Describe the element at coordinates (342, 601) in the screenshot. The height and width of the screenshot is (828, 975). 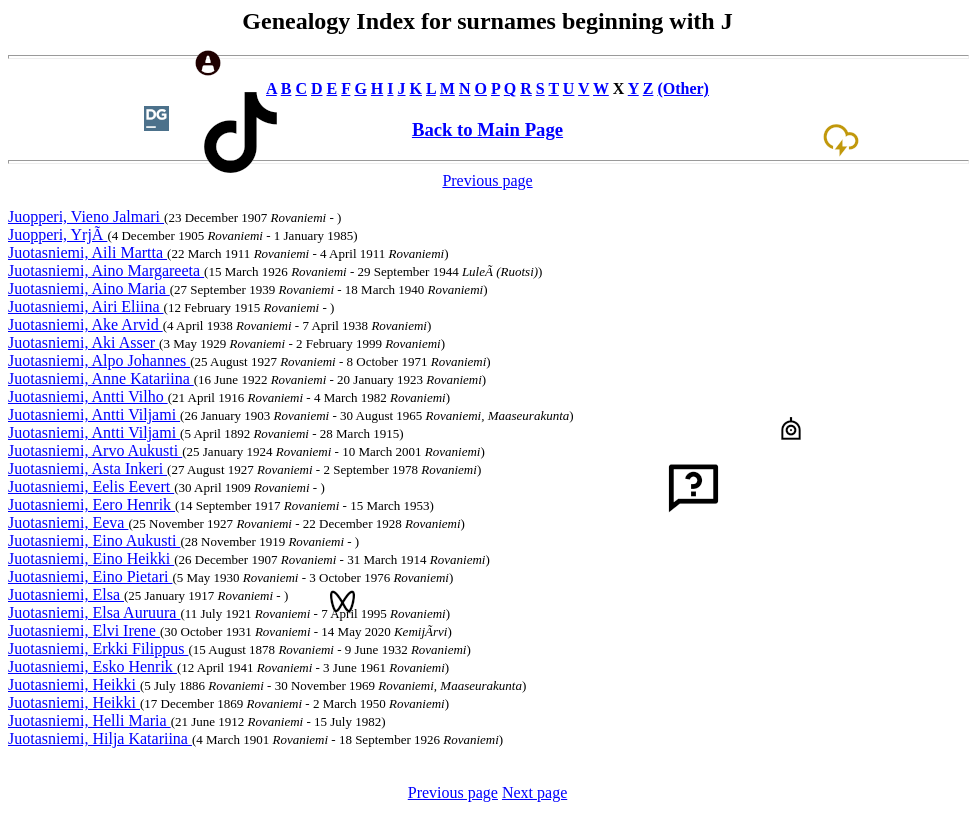
I see `open wechat channels` at that location.